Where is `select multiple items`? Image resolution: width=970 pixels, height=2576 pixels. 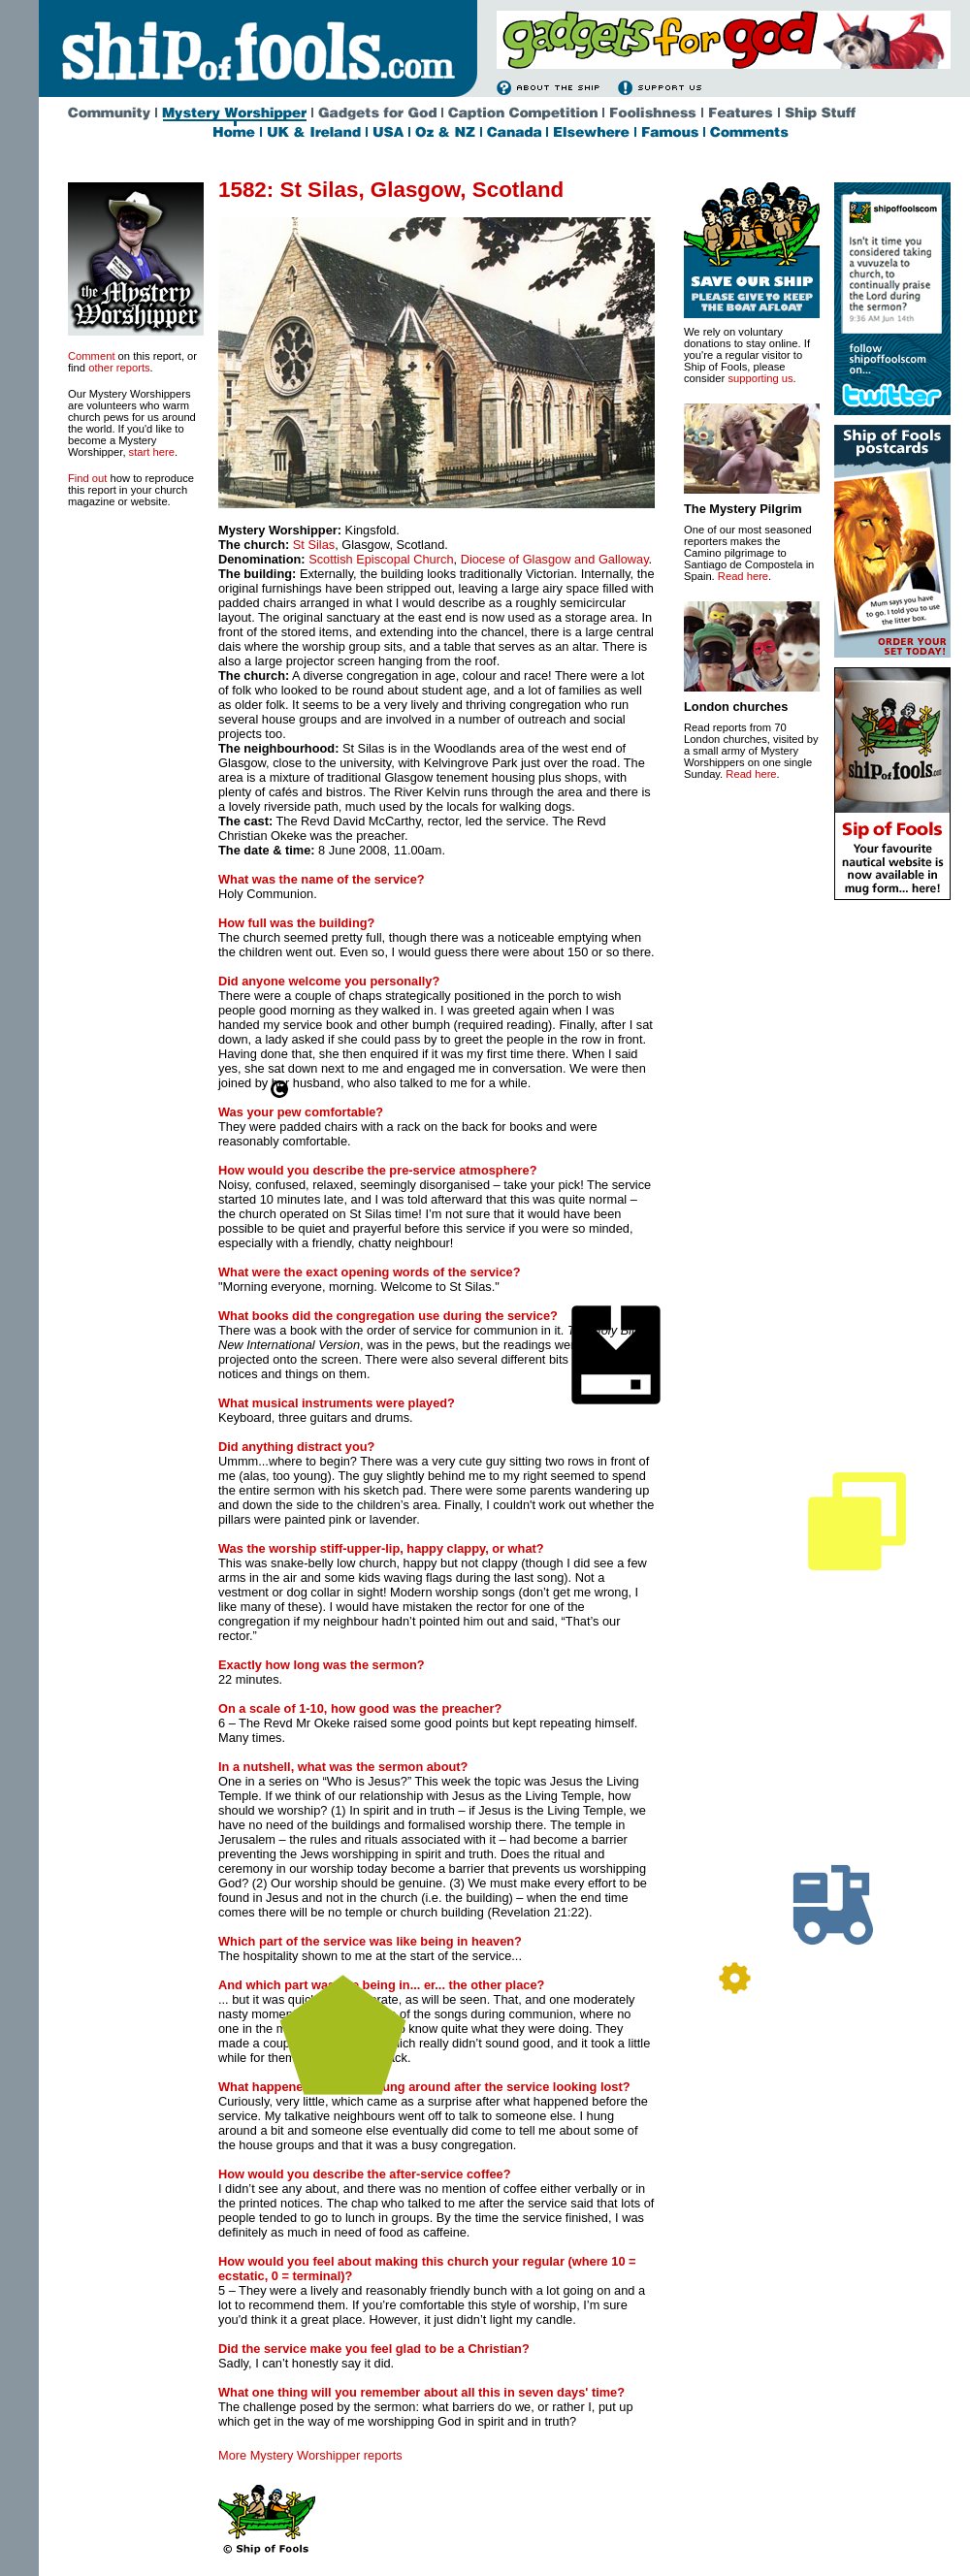 select multiple items is located at coordinates (857, 1521).